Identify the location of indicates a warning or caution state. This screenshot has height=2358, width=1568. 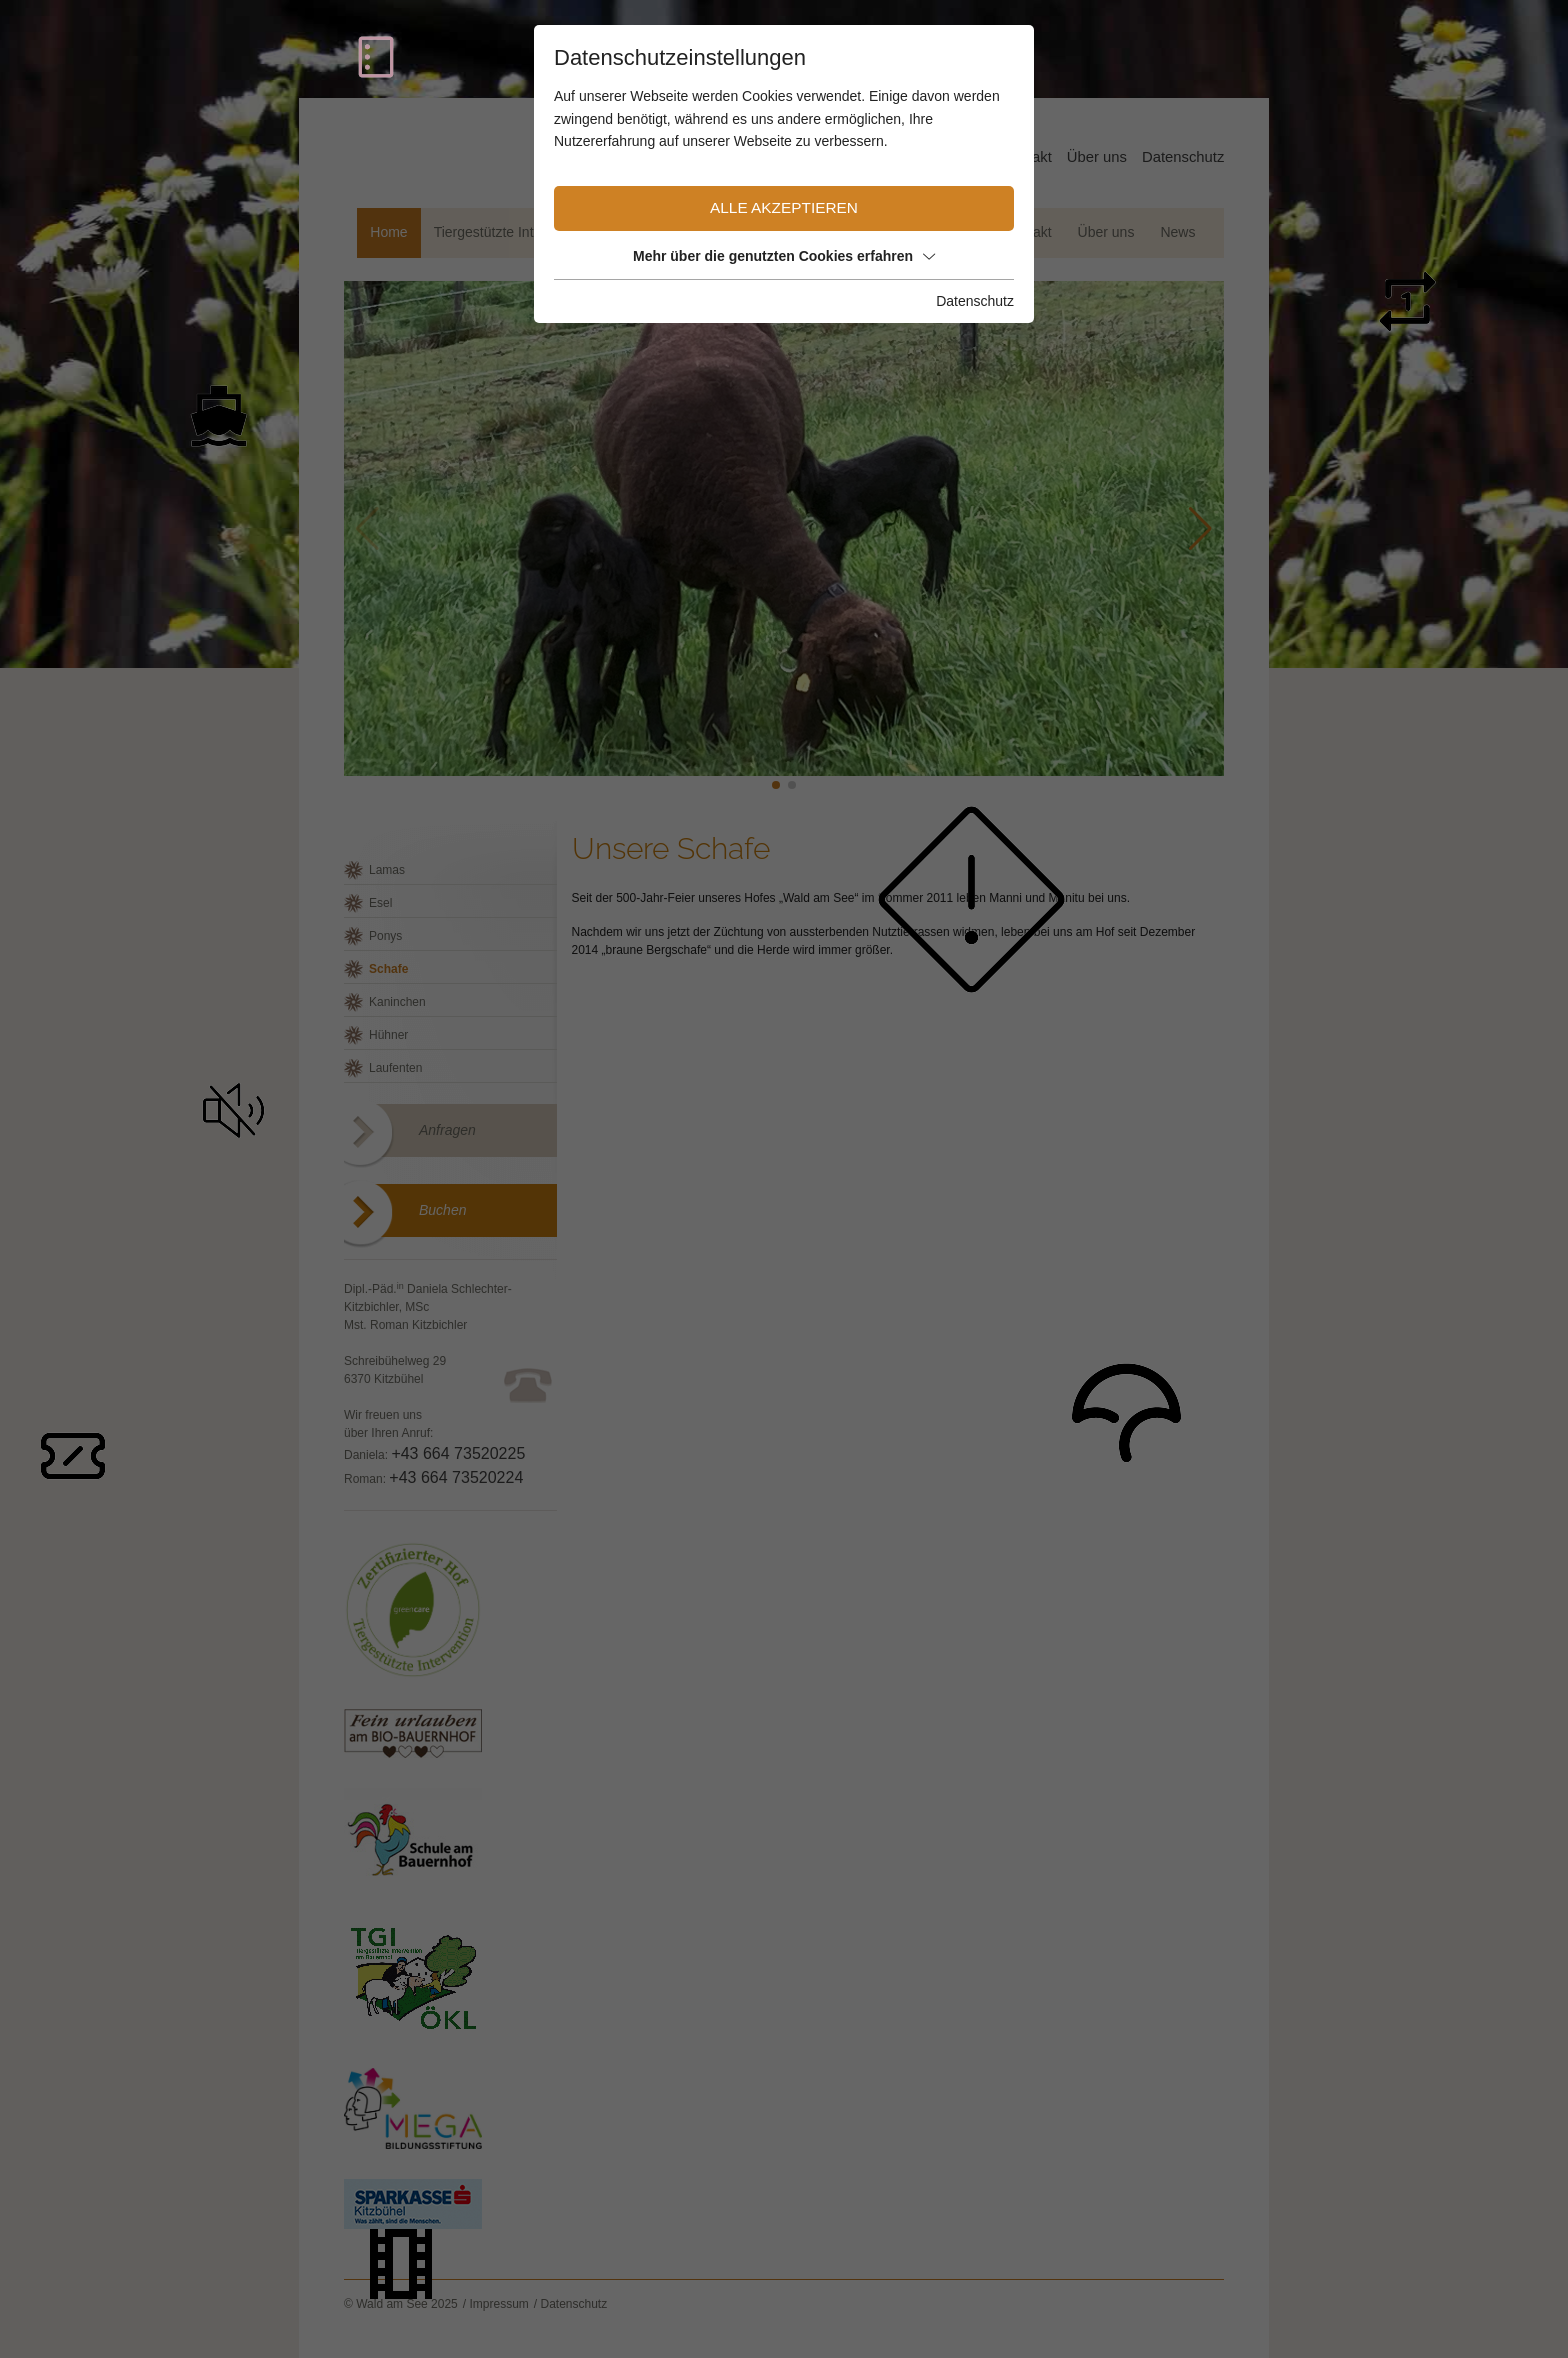
(971, 899).